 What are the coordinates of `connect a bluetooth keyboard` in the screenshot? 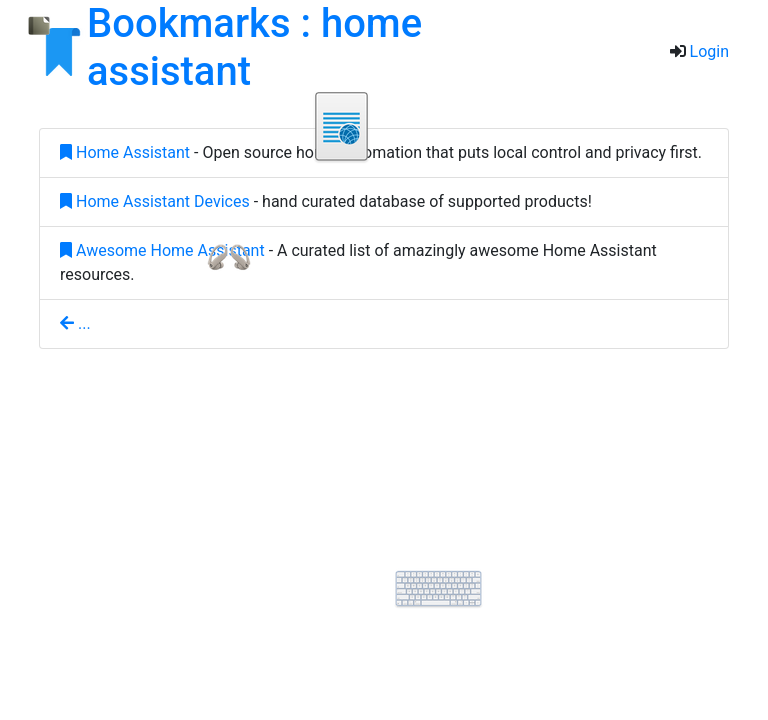 It's located at (438, 588).